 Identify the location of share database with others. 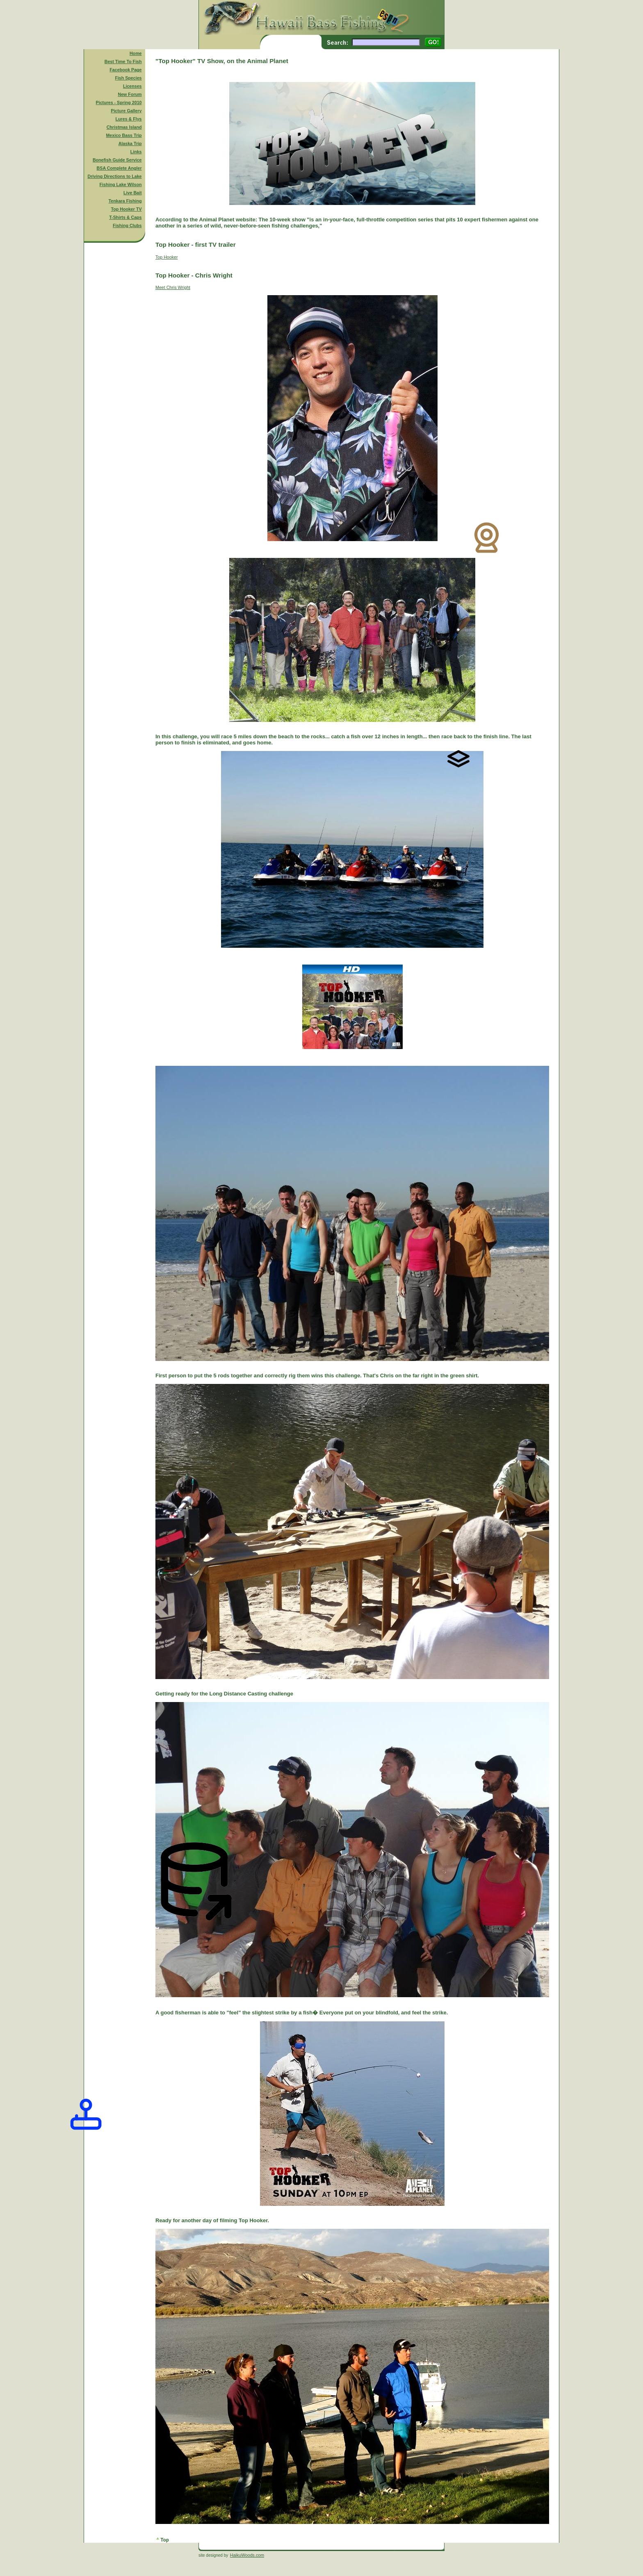
(194, 1880).